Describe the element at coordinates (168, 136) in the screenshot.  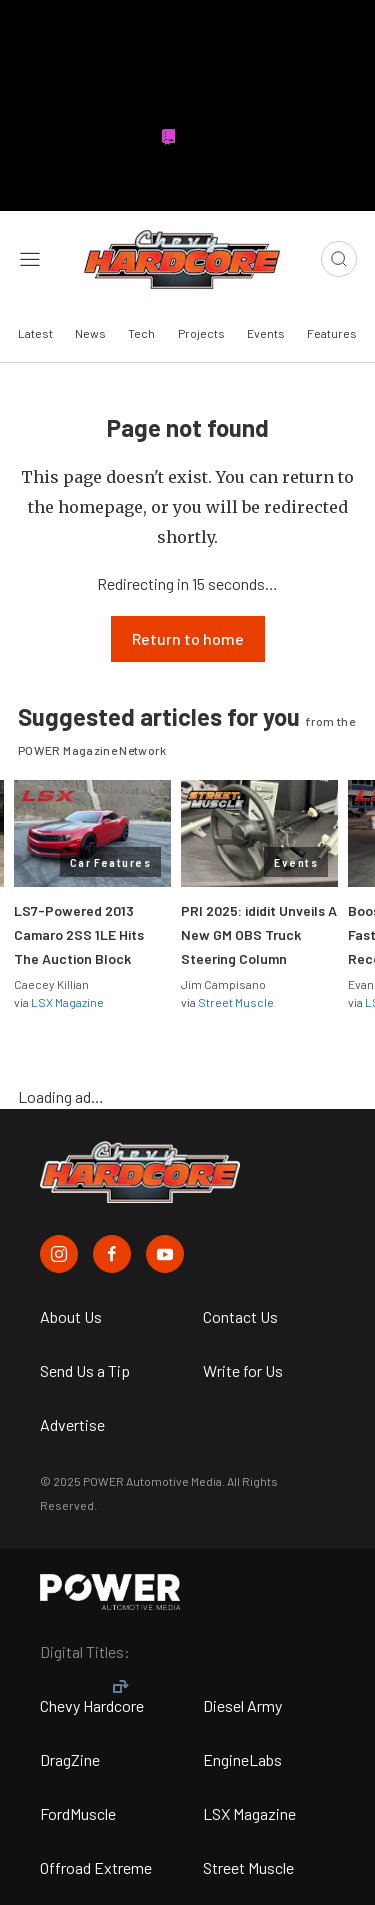
I see `access git repository` at that location.